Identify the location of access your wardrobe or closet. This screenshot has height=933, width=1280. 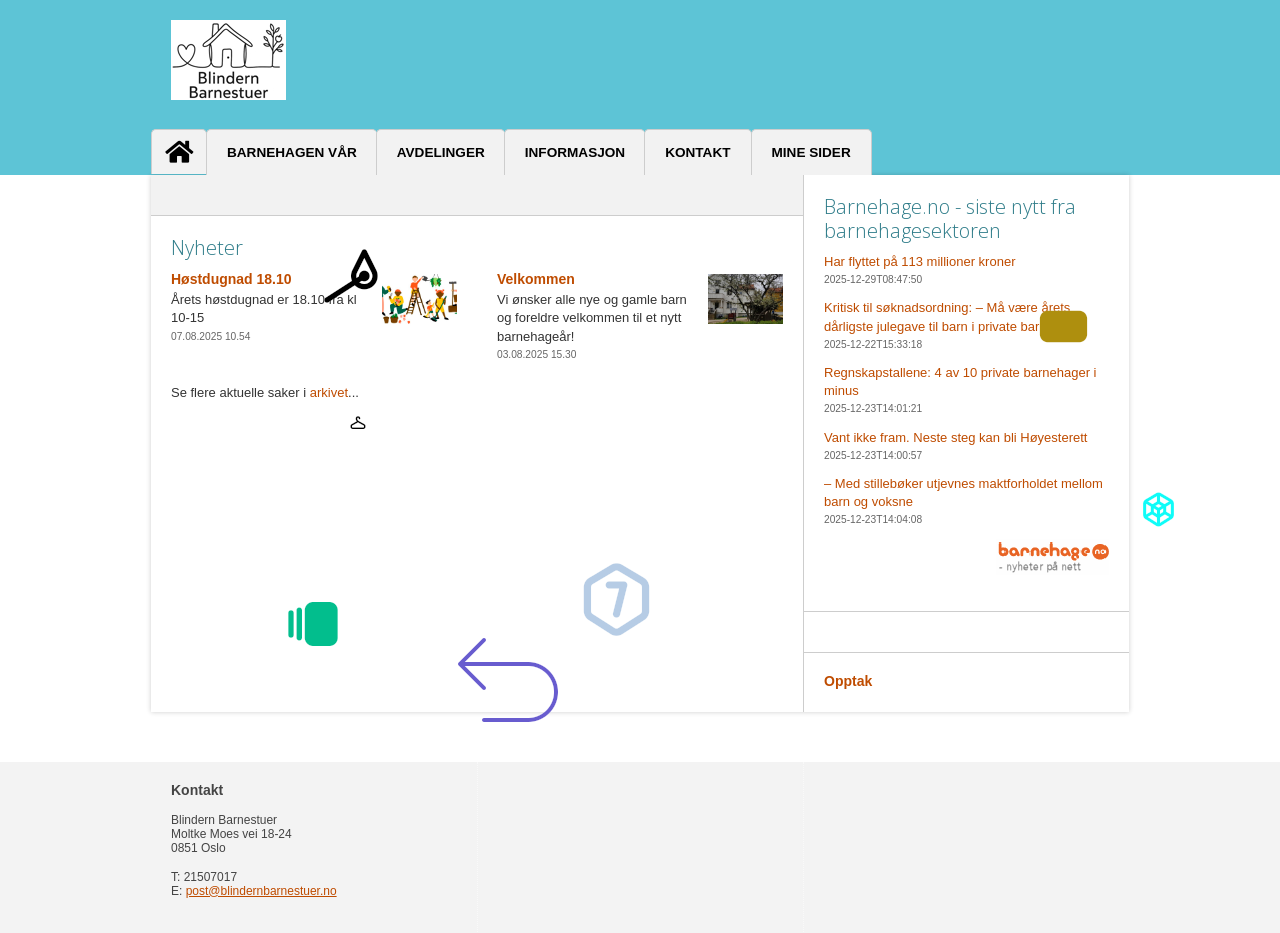
(358, 423).